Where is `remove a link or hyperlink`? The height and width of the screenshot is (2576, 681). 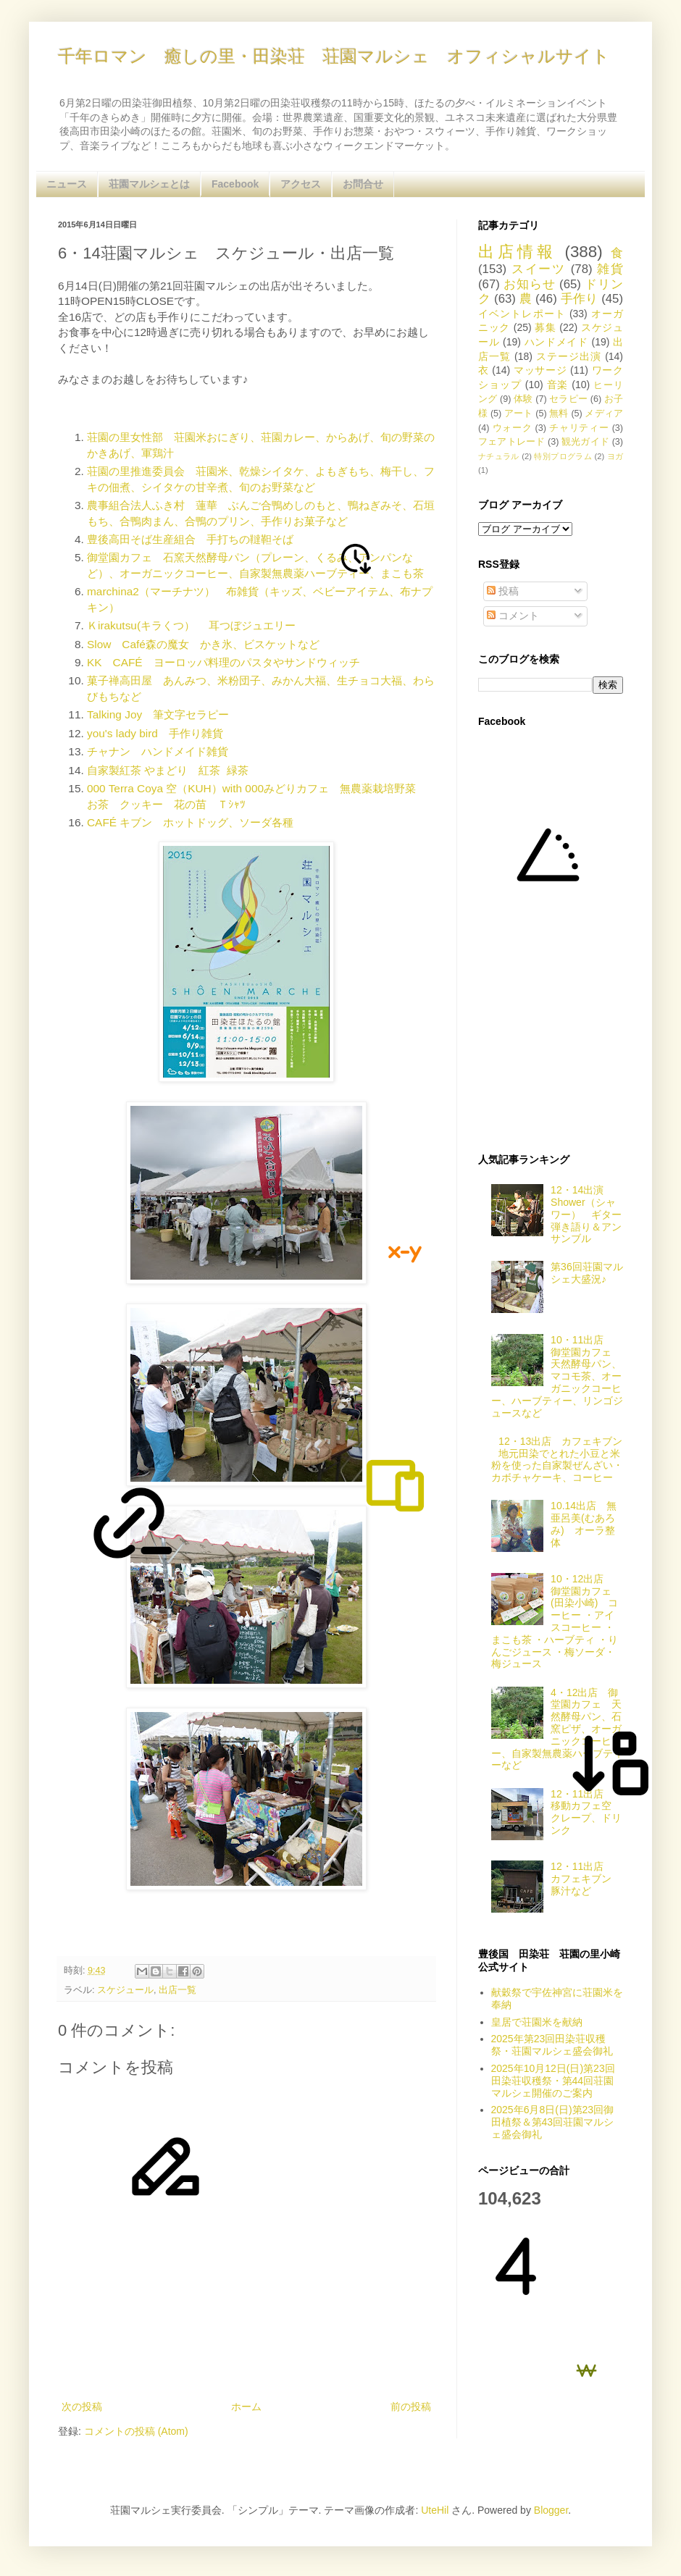
remove a link or hyperlink is located at coordinates (129, 1523).